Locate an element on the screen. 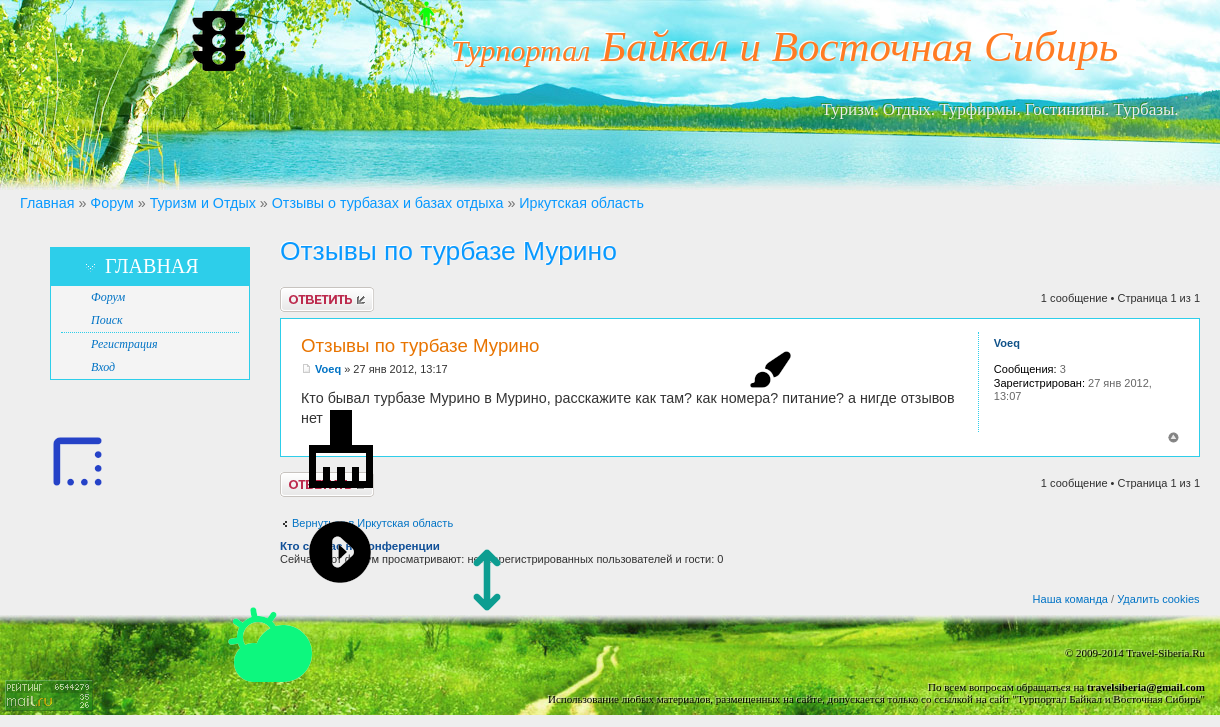 The image size is (1220, 727). view traffic conditions on map is located at coordinates (219, 41).